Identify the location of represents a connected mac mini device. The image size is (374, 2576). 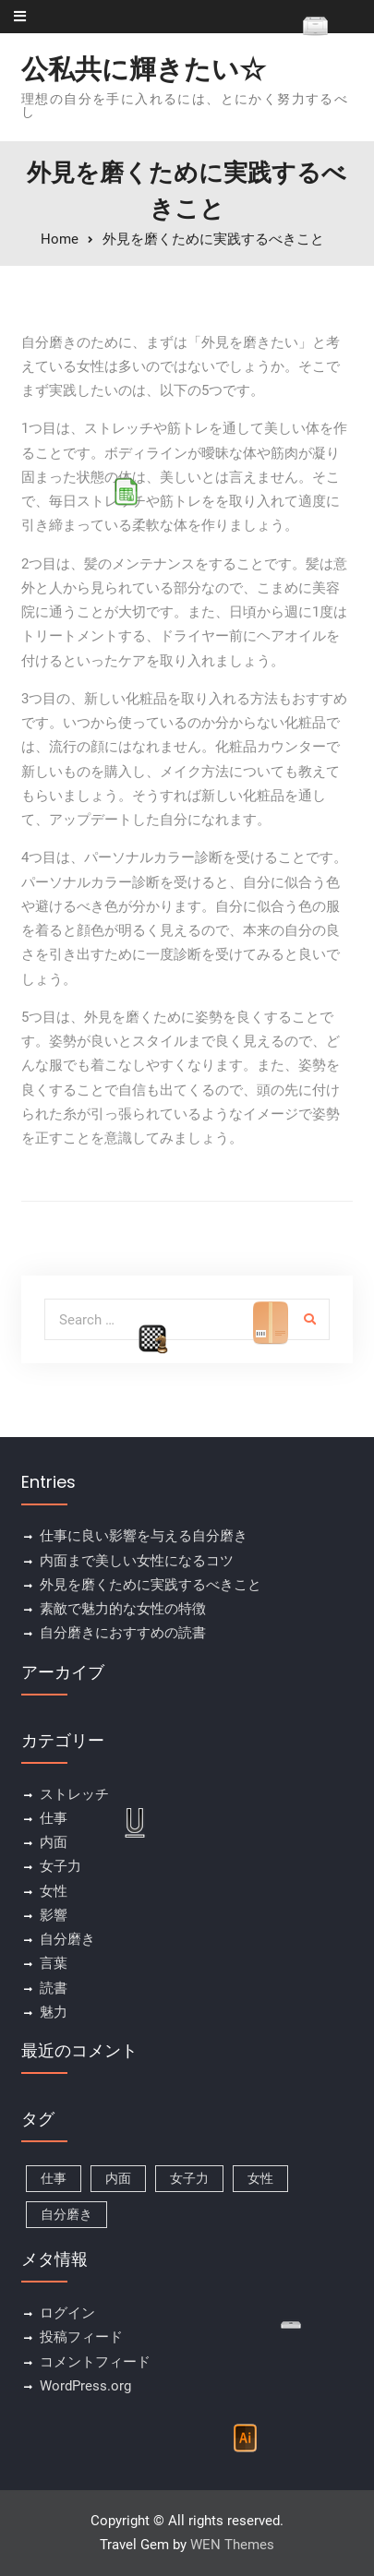
(291, 2325).